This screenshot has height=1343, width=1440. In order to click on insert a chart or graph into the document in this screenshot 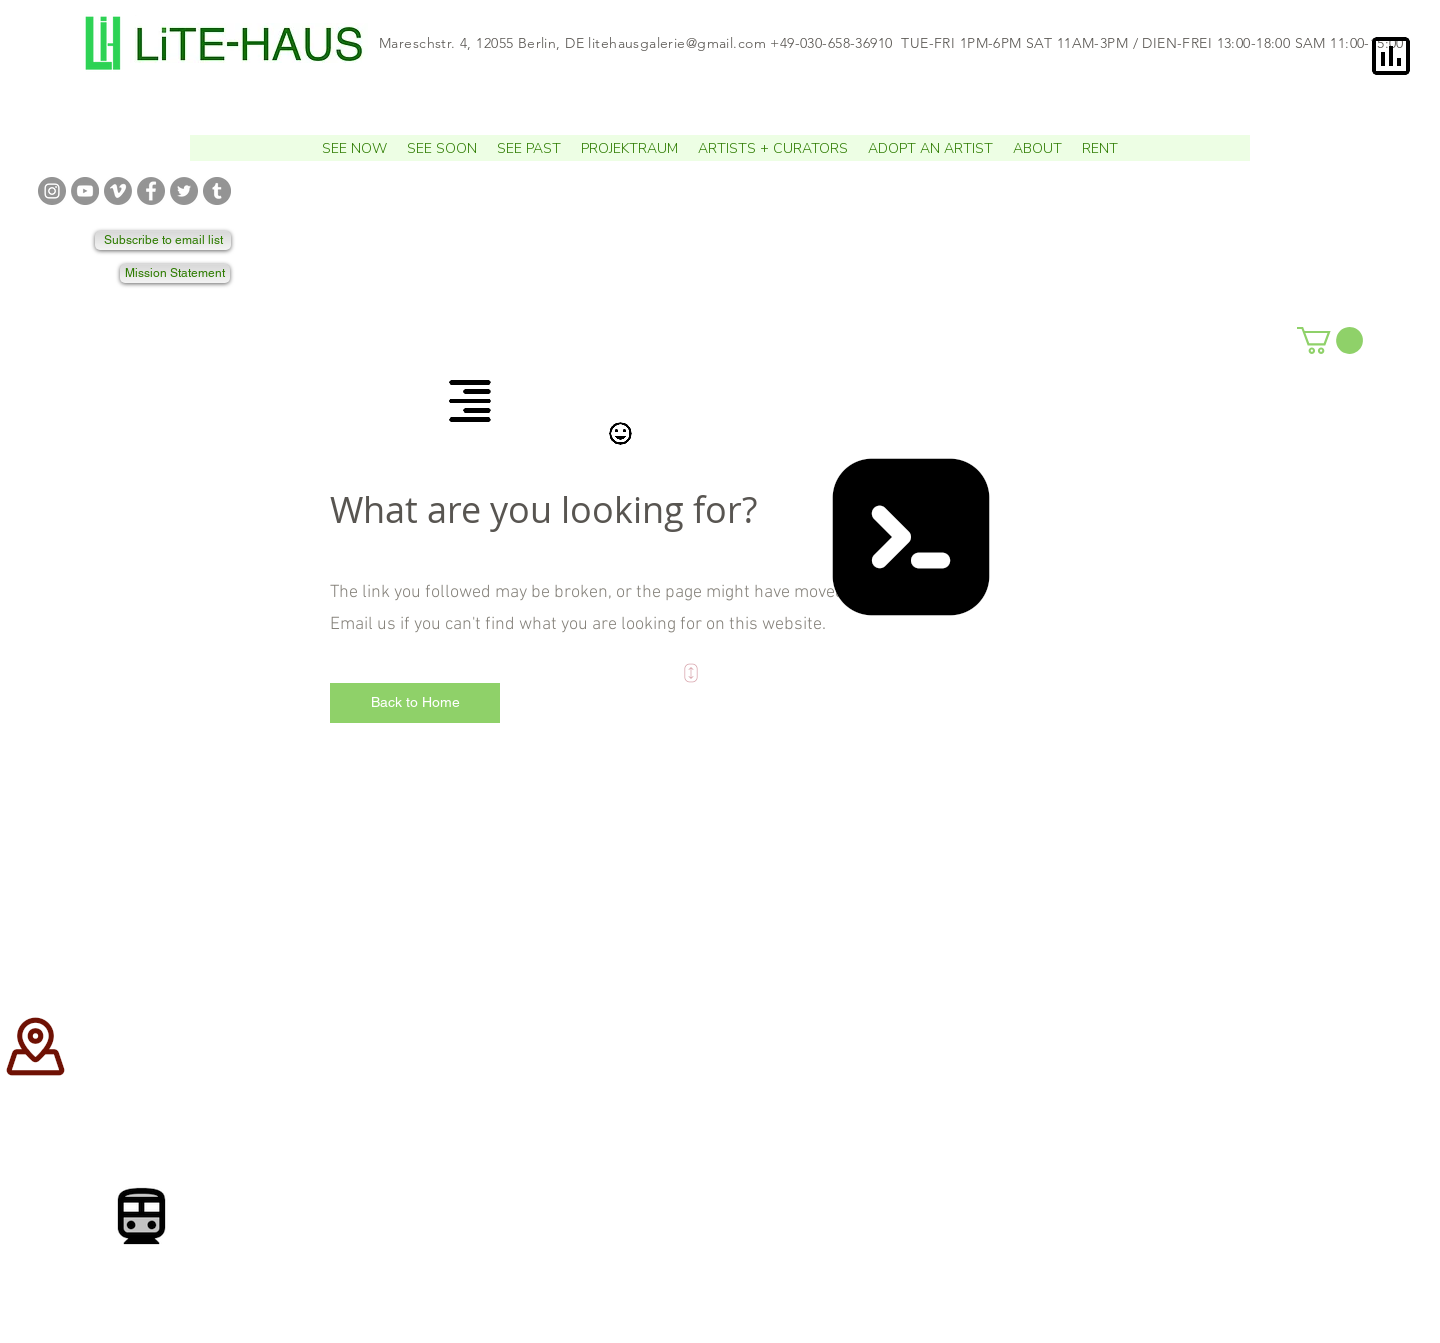, I will do `click(1391, 56)`.